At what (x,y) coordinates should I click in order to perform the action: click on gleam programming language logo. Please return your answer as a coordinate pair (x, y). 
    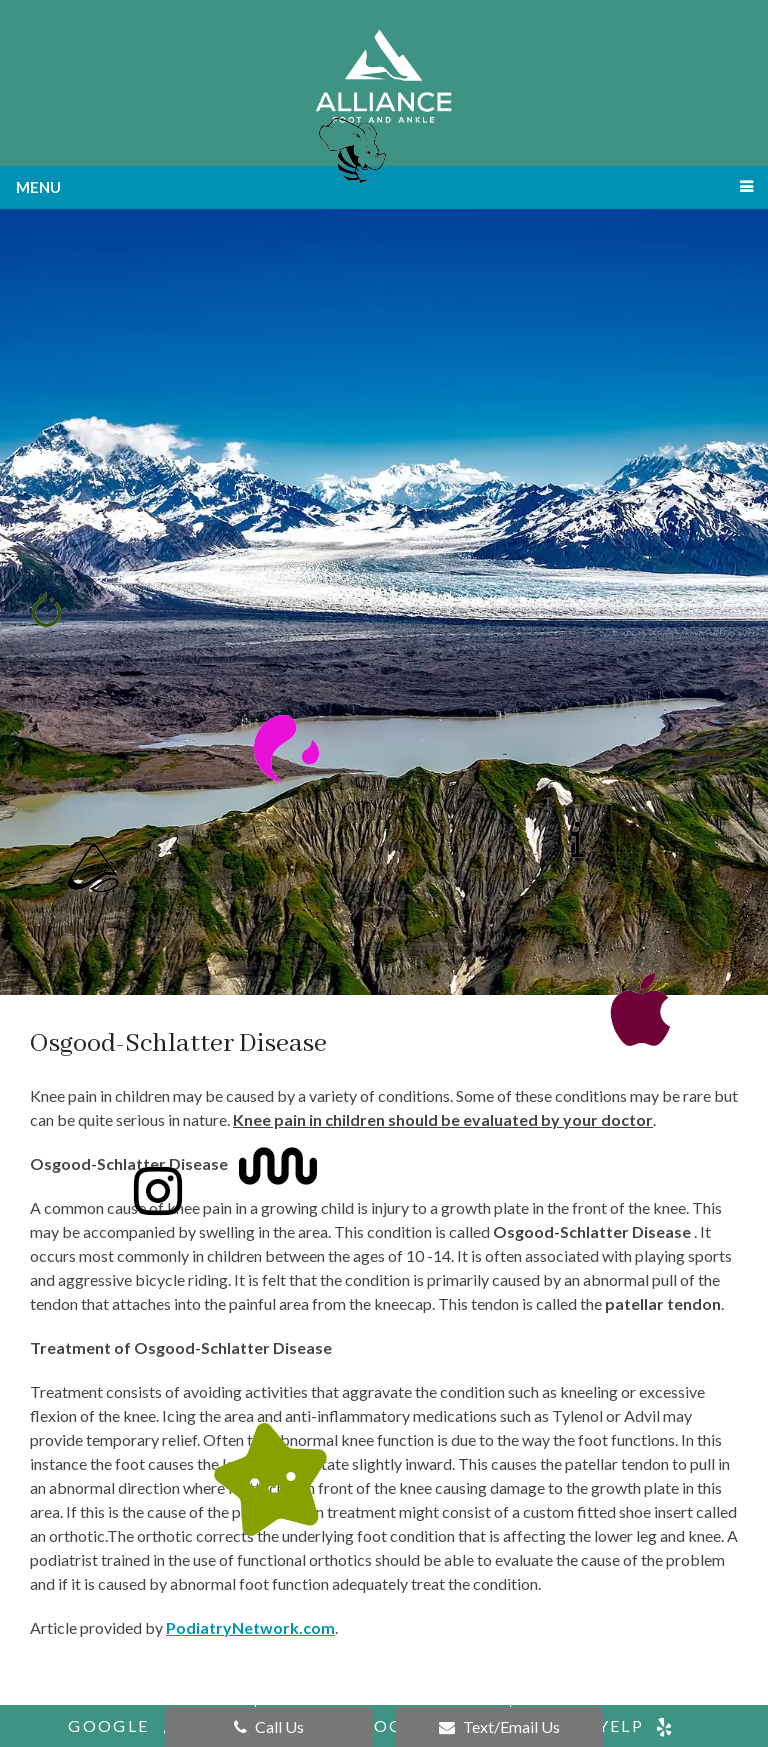
    Looking at the image, I should click on (270, 1479).